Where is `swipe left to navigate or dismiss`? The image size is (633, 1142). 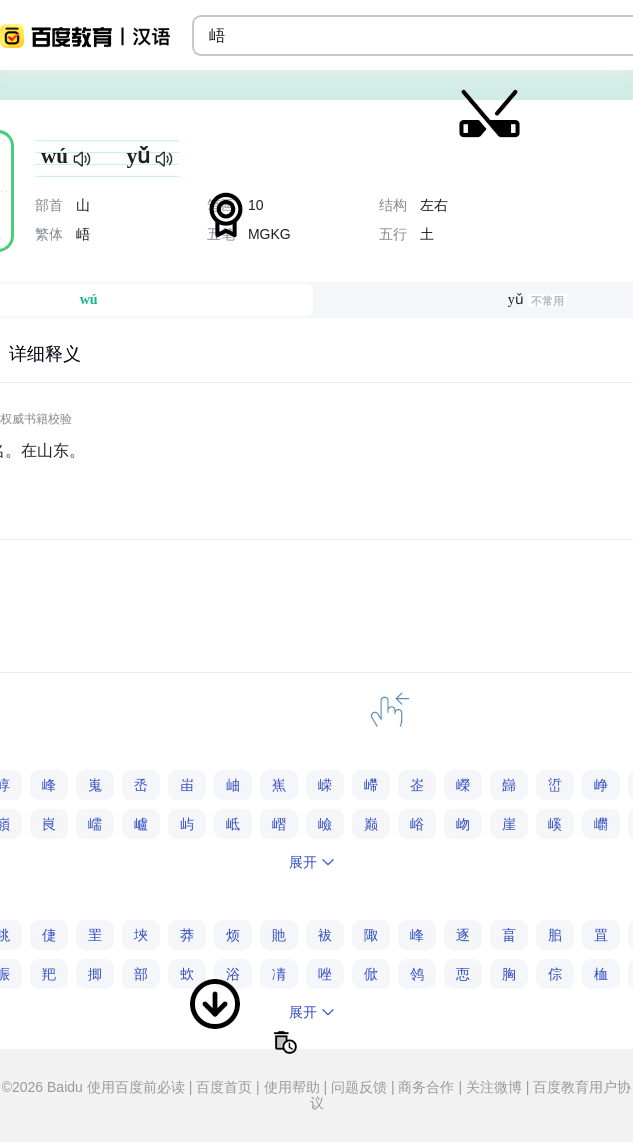 swipe left to navigate or dismiss is located at coordinates (388, 711).